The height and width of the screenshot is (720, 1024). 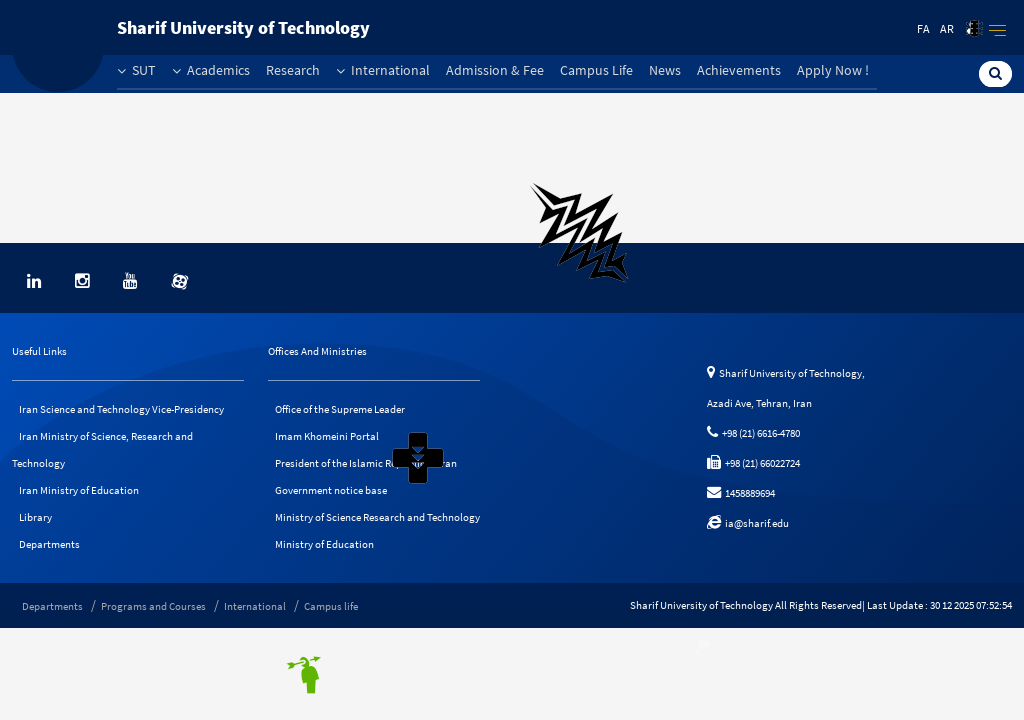 I want to click on indicates electrical frequency or power level, so click(x=579, y=232).